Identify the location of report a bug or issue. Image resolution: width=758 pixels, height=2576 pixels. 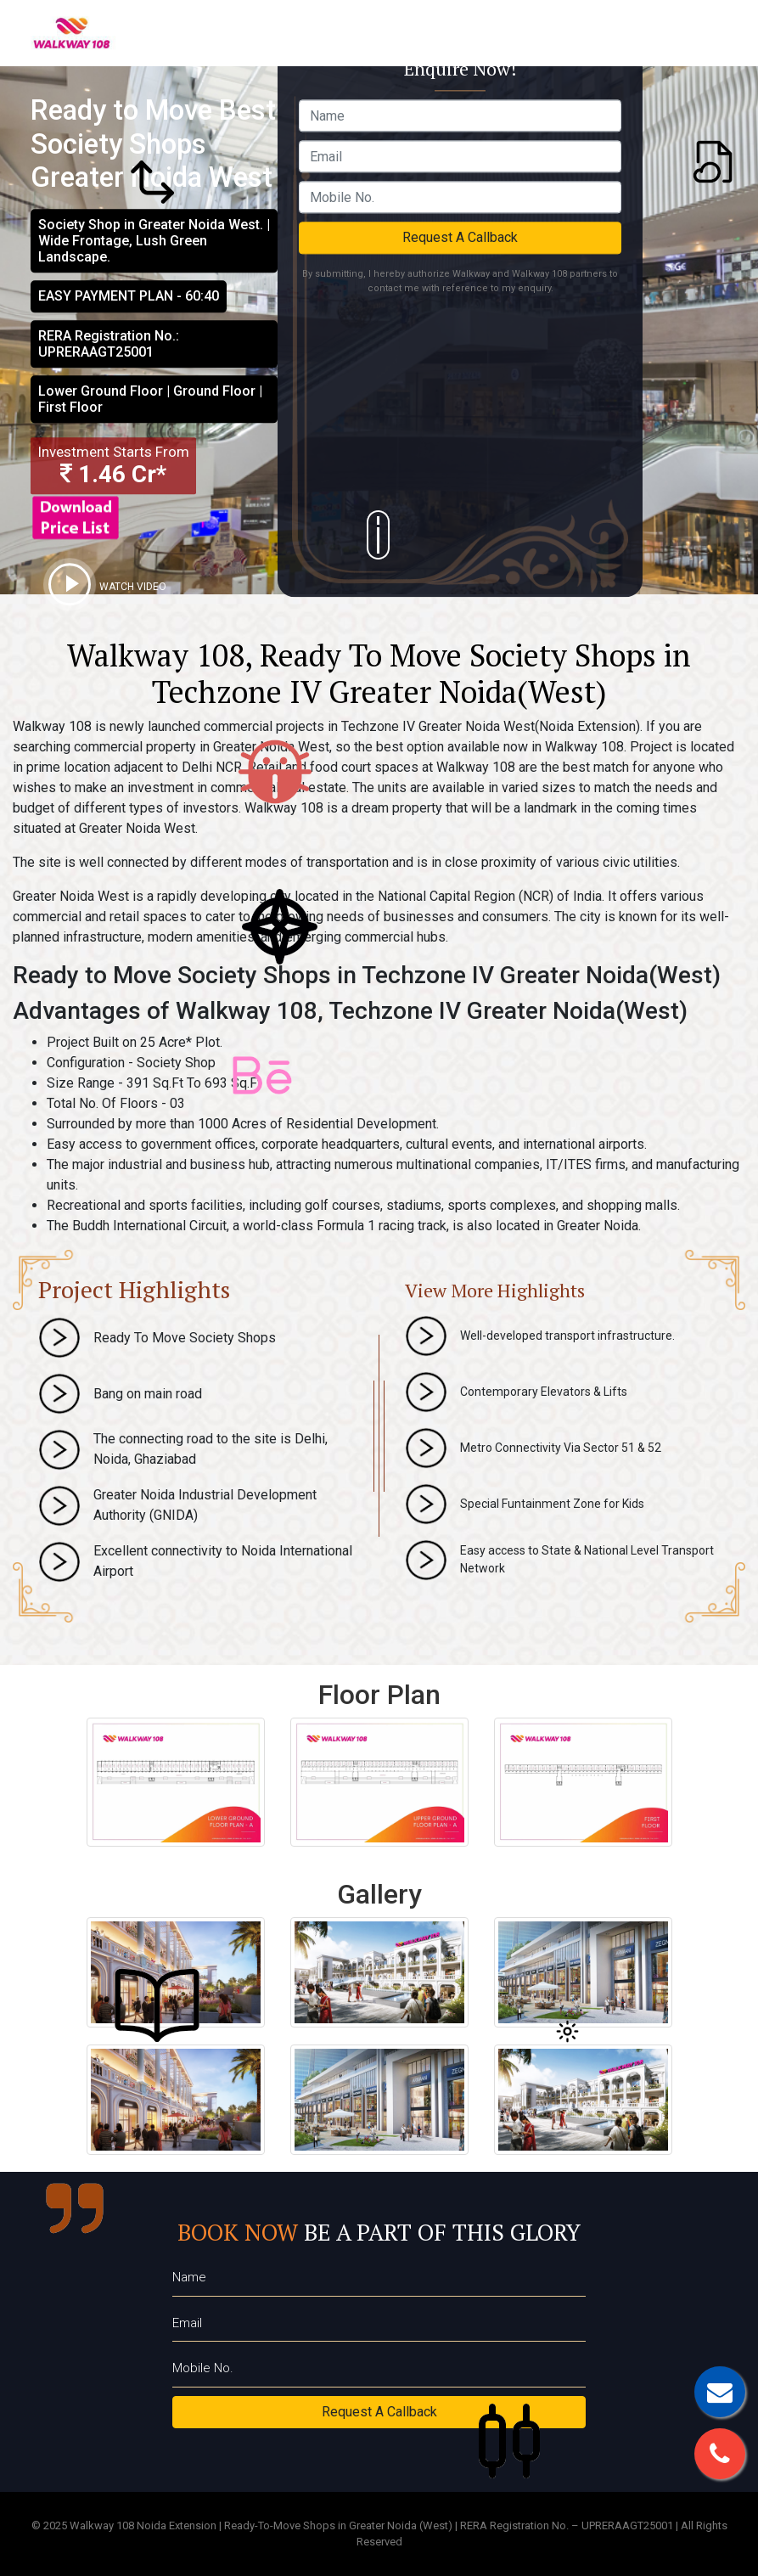
(275, 772).